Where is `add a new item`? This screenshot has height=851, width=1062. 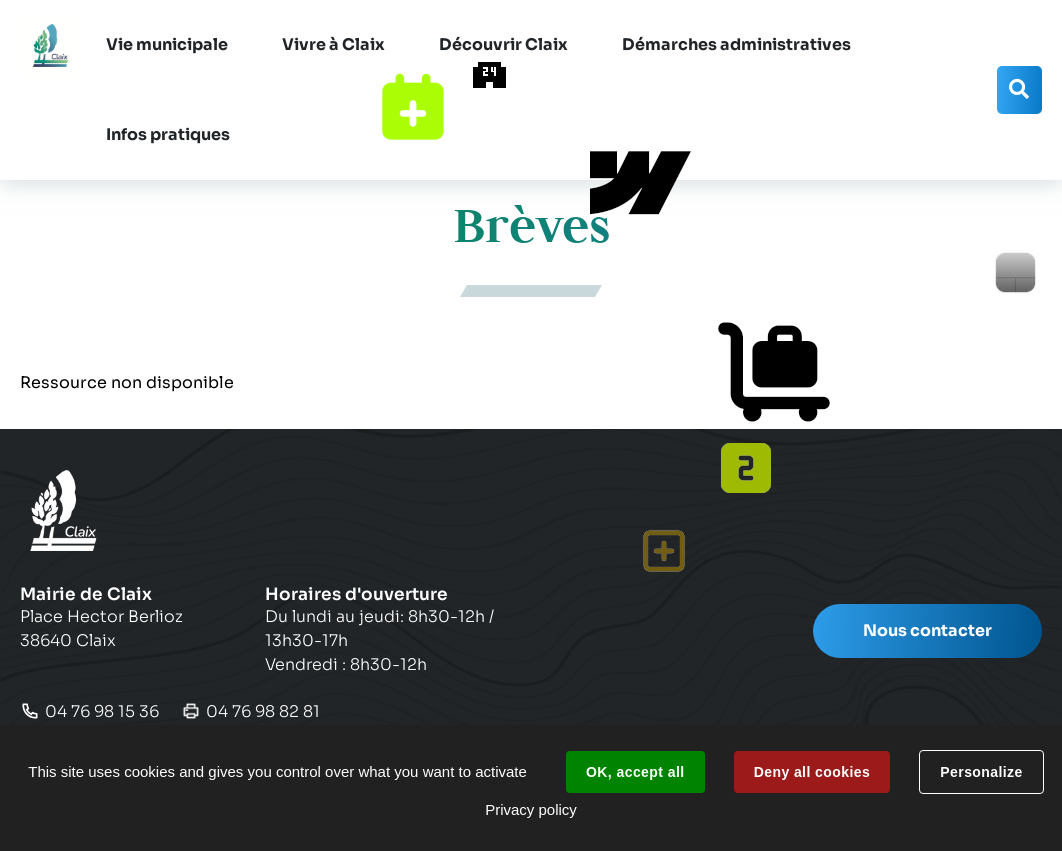
add a new item is located at coordinates (664, 551).